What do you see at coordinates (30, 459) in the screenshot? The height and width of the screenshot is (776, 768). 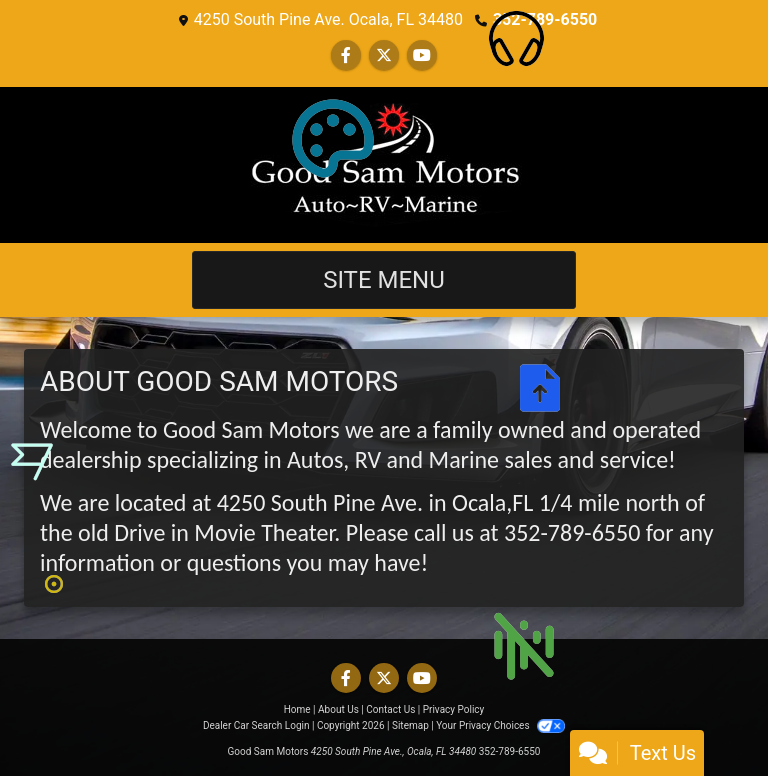 I see `flag or bookmark an item` at bounding box center [30, 459].